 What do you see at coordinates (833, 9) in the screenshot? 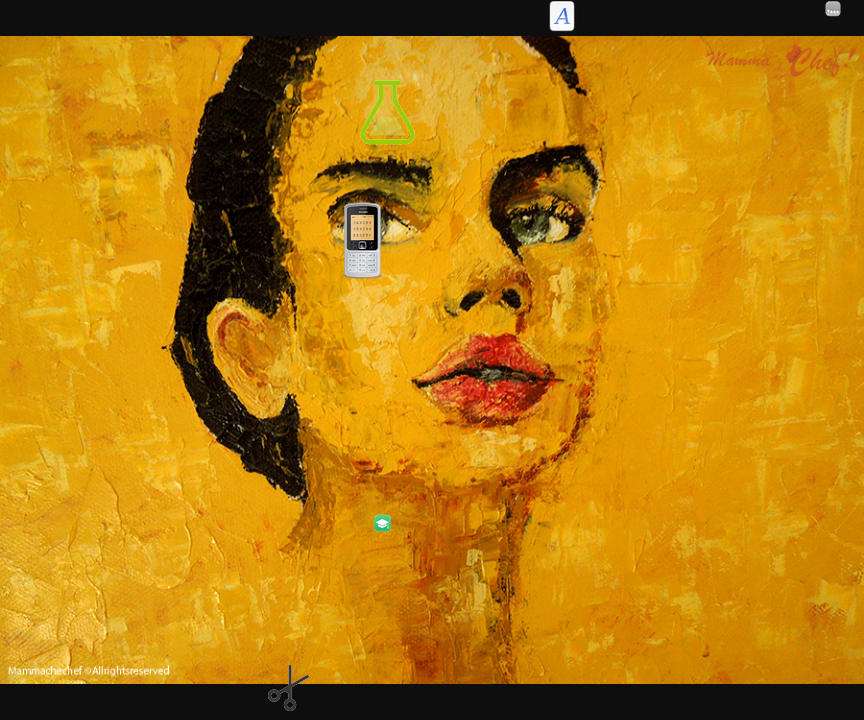
I see `manage cinnamon desktop applets` at bounding box center [833, 9].